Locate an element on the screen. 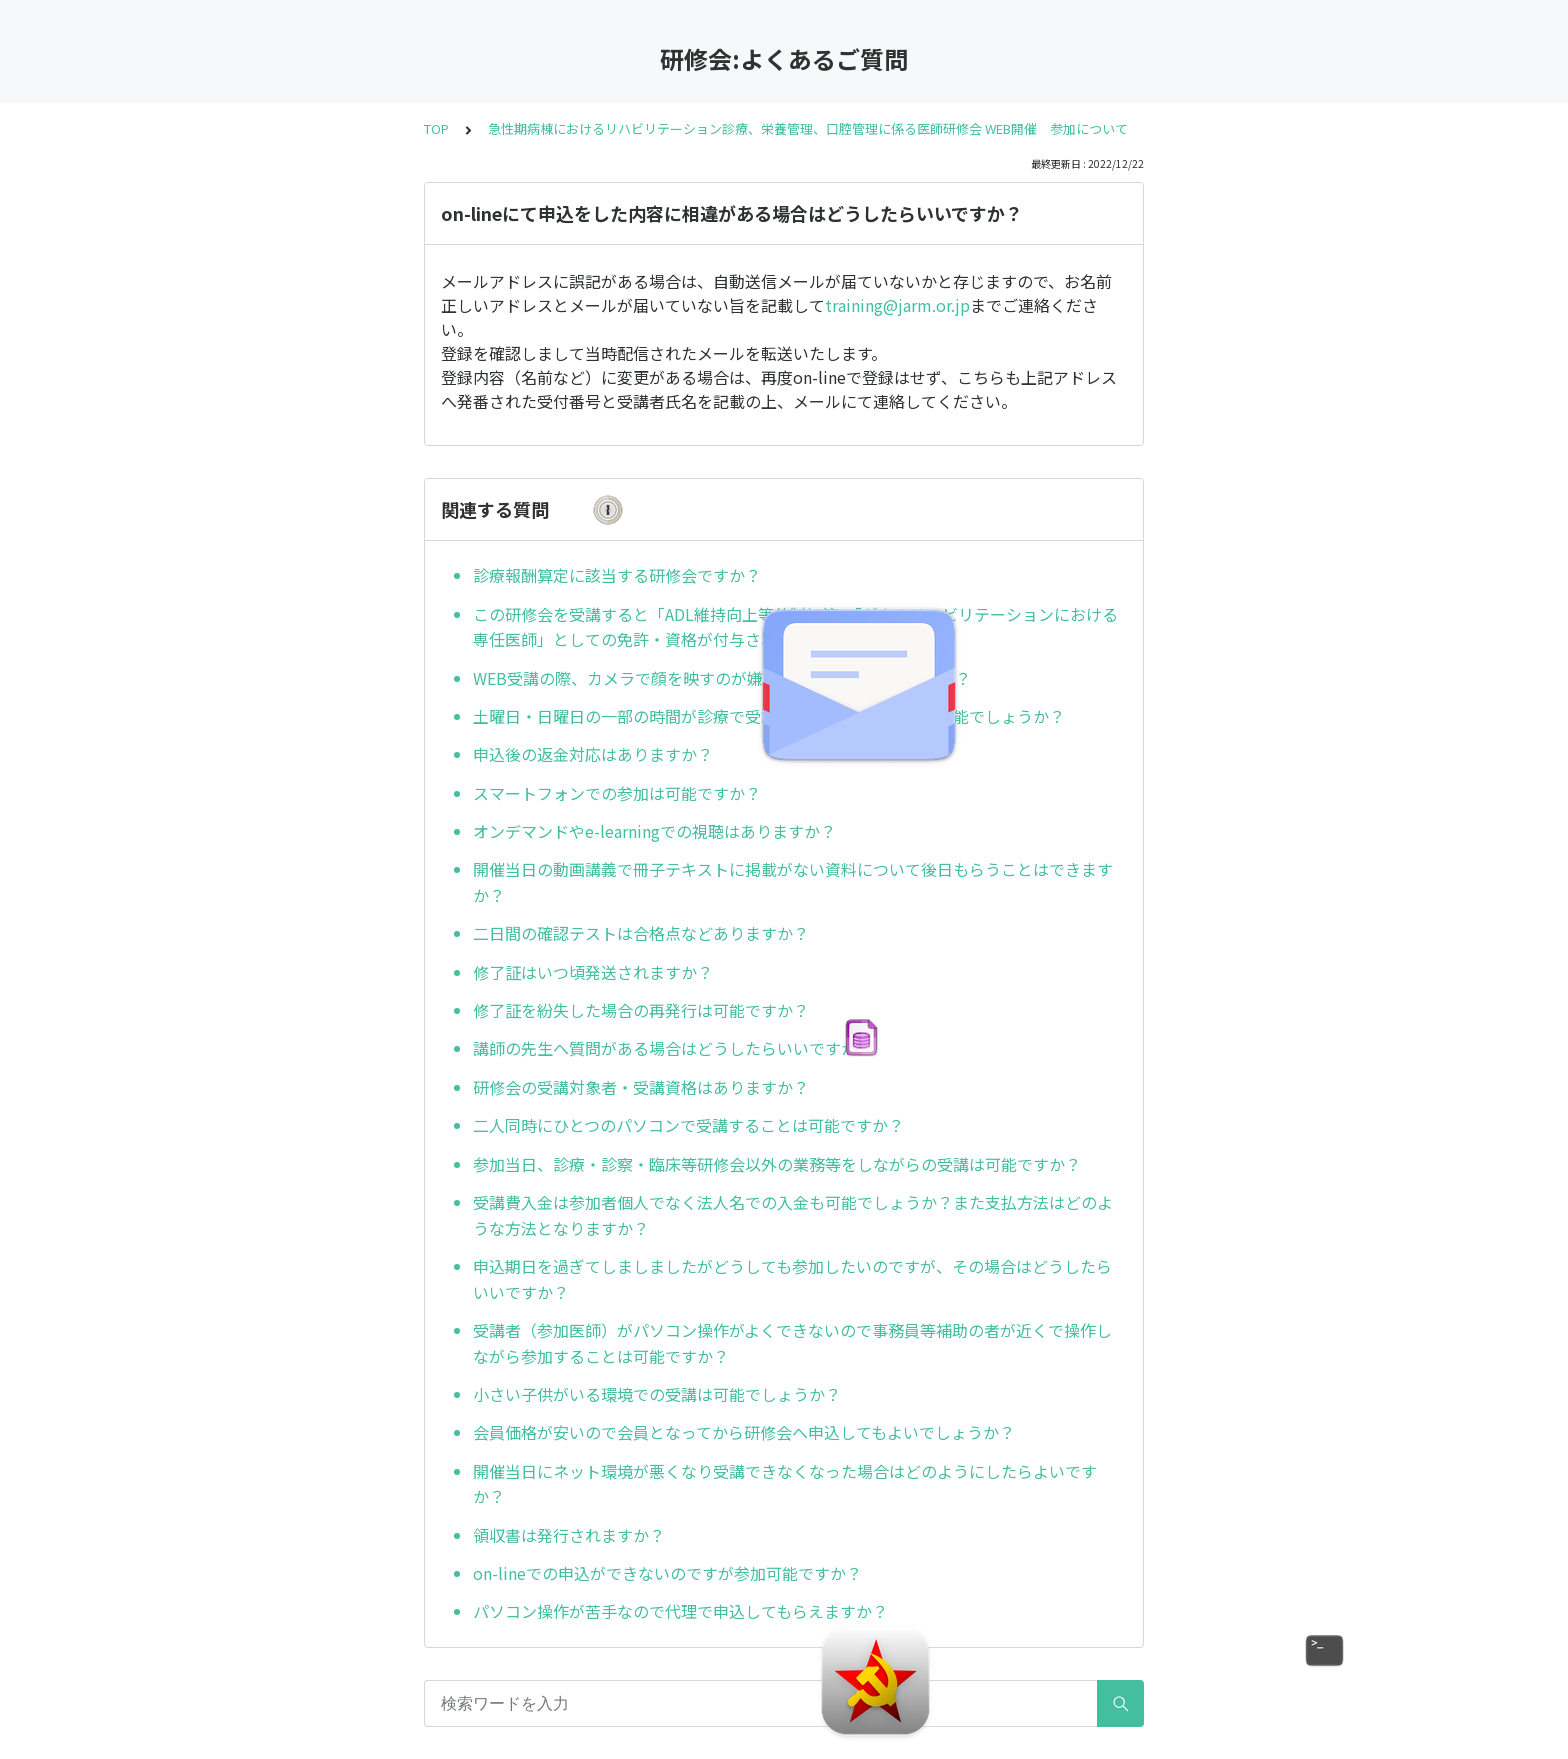 Image resolution: width=1568 pixels, height=1759 pixels. libreoffice base database template file is located at coordinates (861, 1037).